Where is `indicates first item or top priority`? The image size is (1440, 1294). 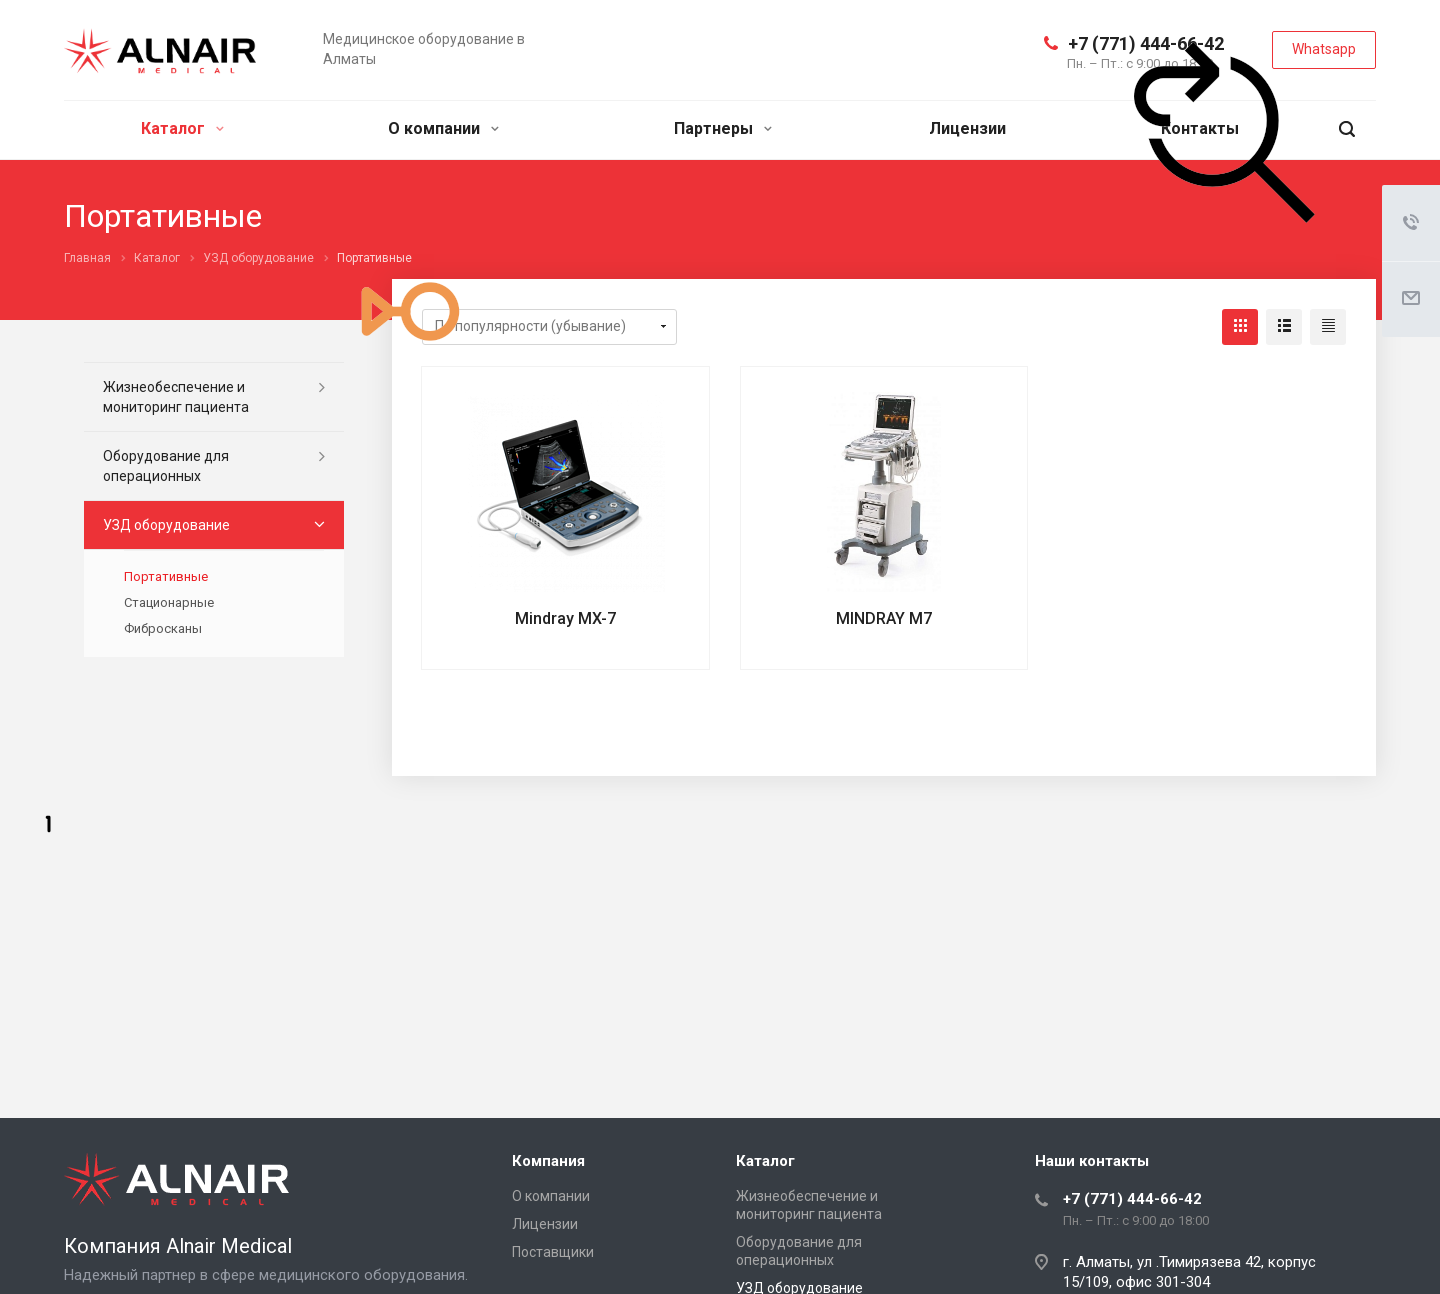
indicates first item or top priority is located at coordinates (49, 824).